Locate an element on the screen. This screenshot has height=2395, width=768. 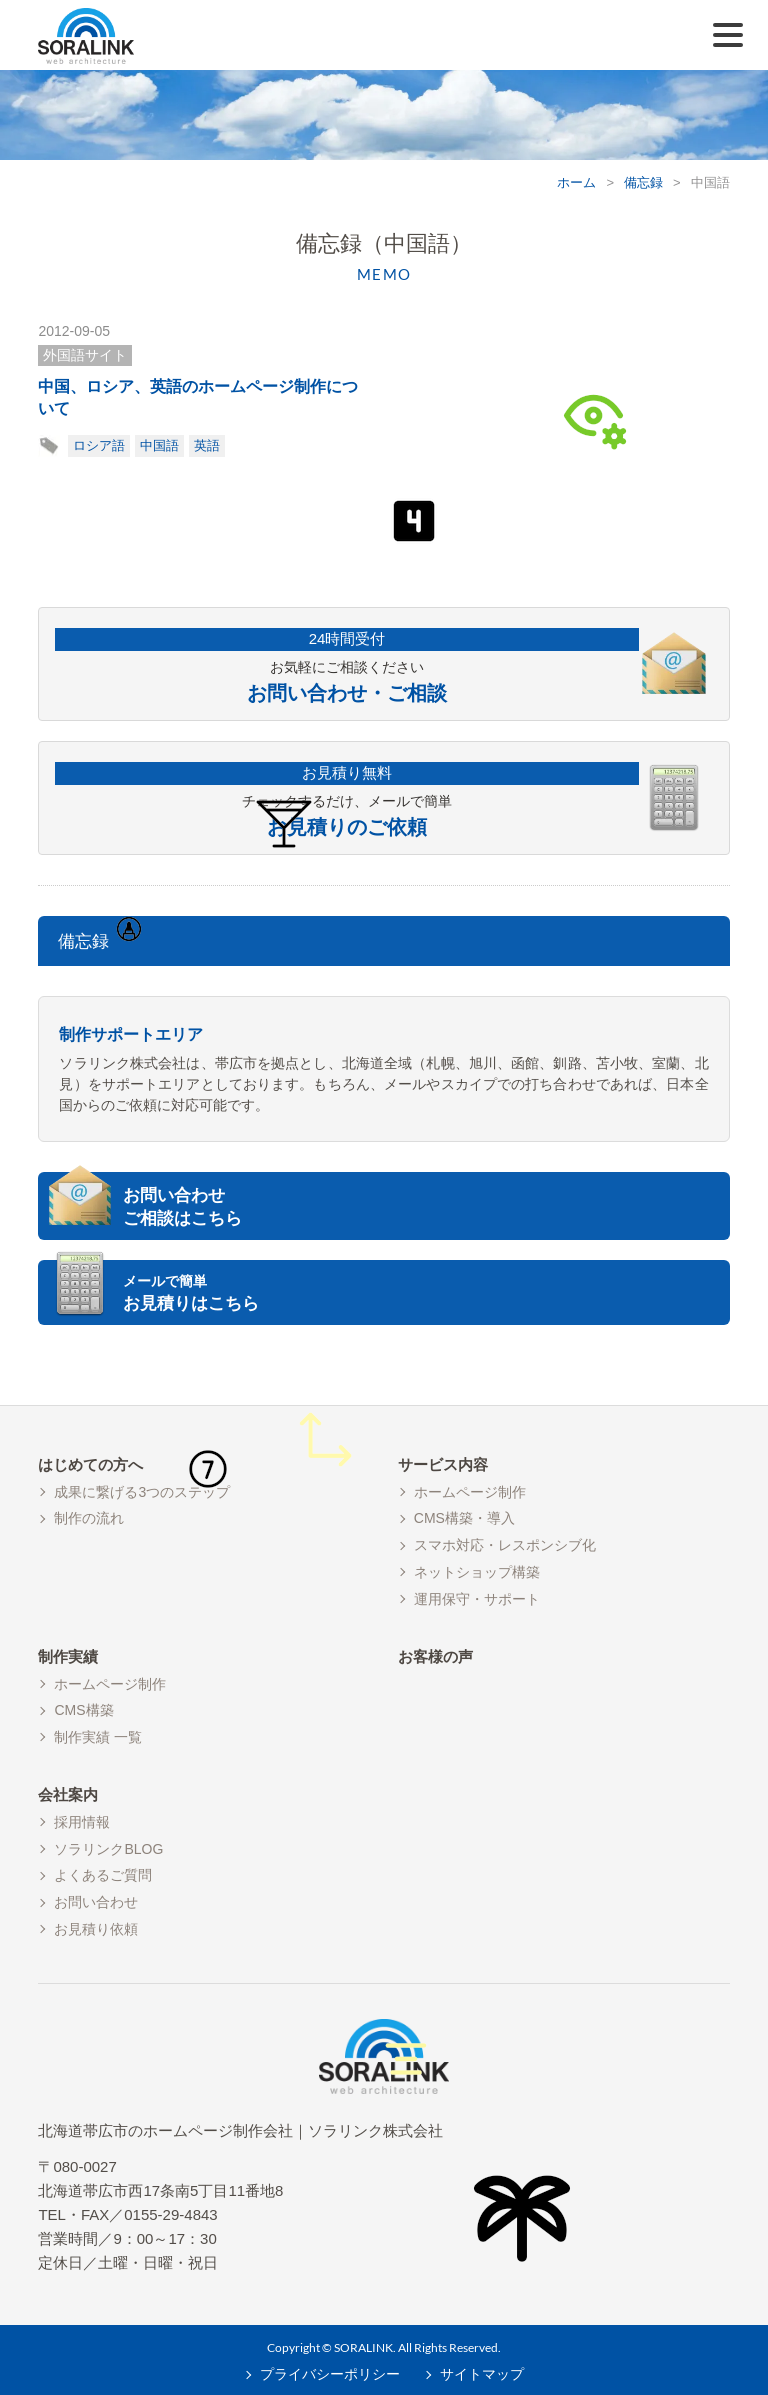
indicates step 7 in a numbered sequence is located at coordinates (208, 1469).